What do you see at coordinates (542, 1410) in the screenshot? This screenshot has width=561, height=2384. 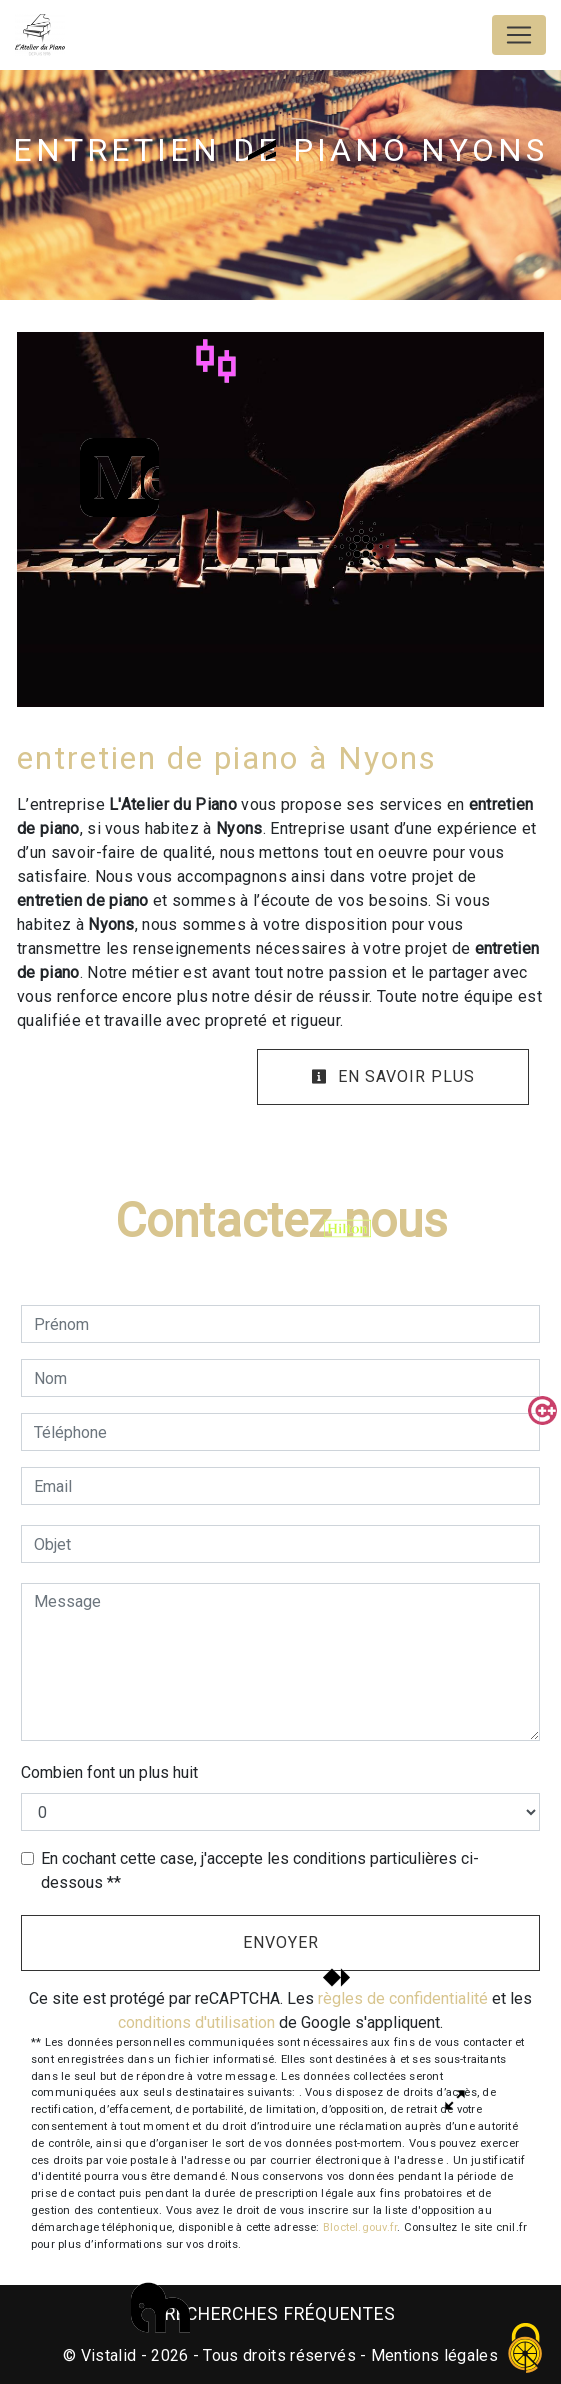 I see `c++ builder IDE logo` at bounding box center [542, 1410].